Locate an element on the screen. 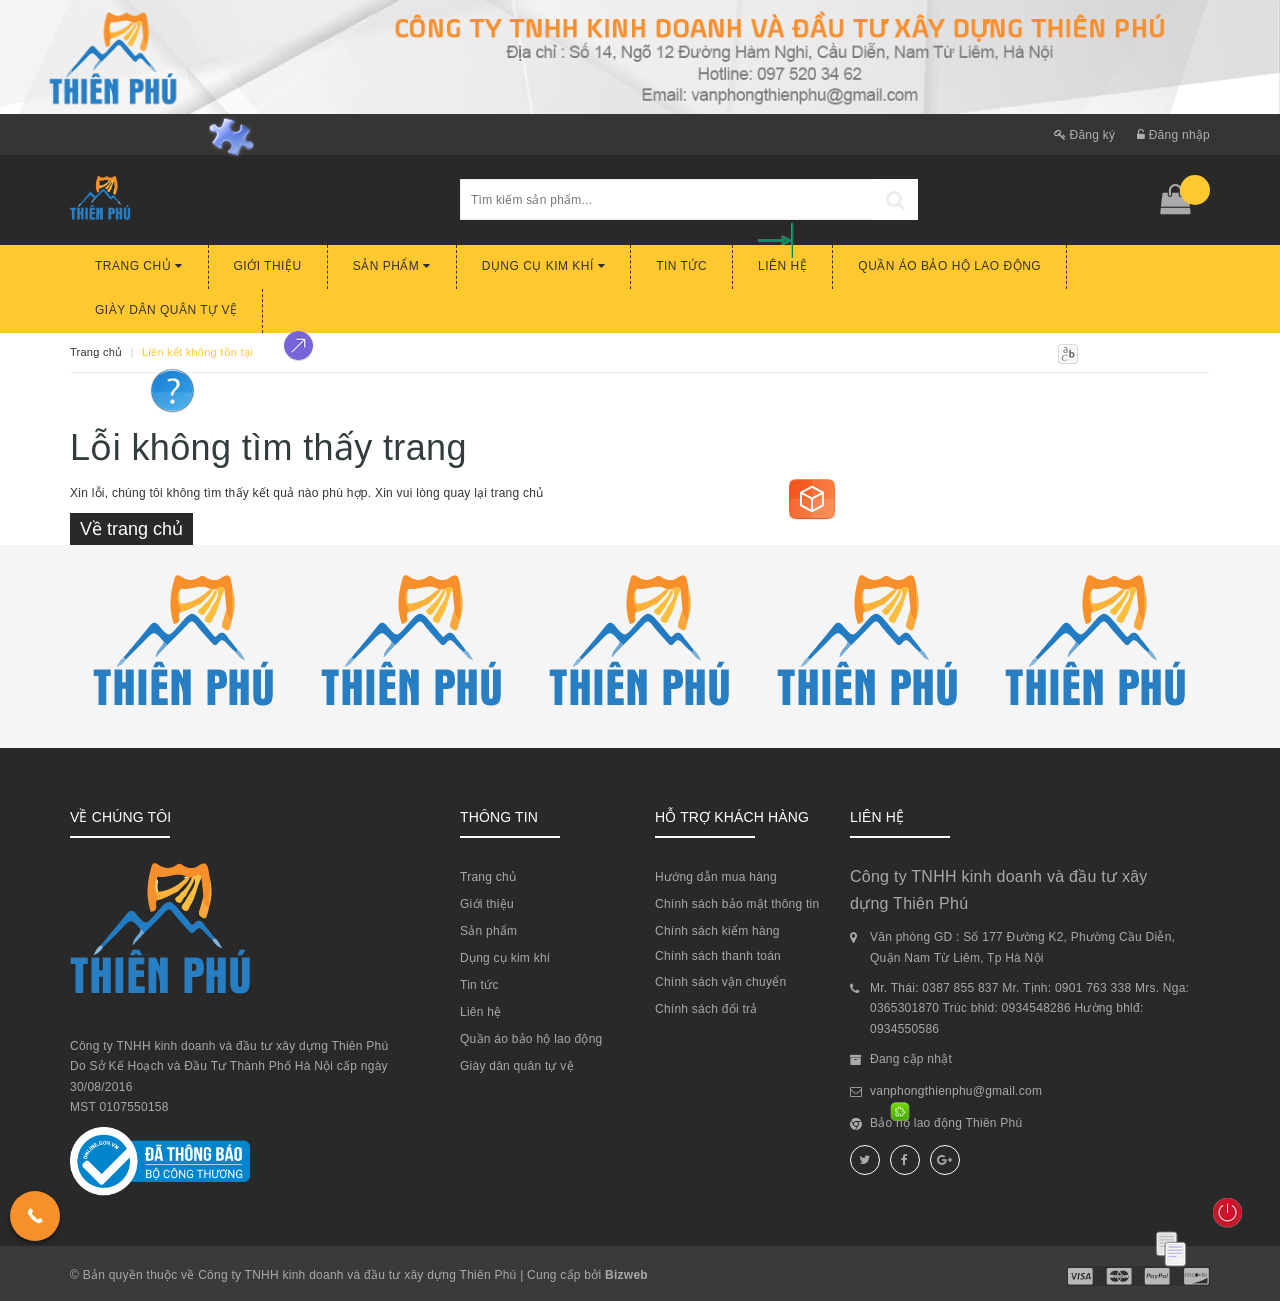 This screenshot has width=1280, height=1301. go to the last item or page is located at coordinates (775, 240).